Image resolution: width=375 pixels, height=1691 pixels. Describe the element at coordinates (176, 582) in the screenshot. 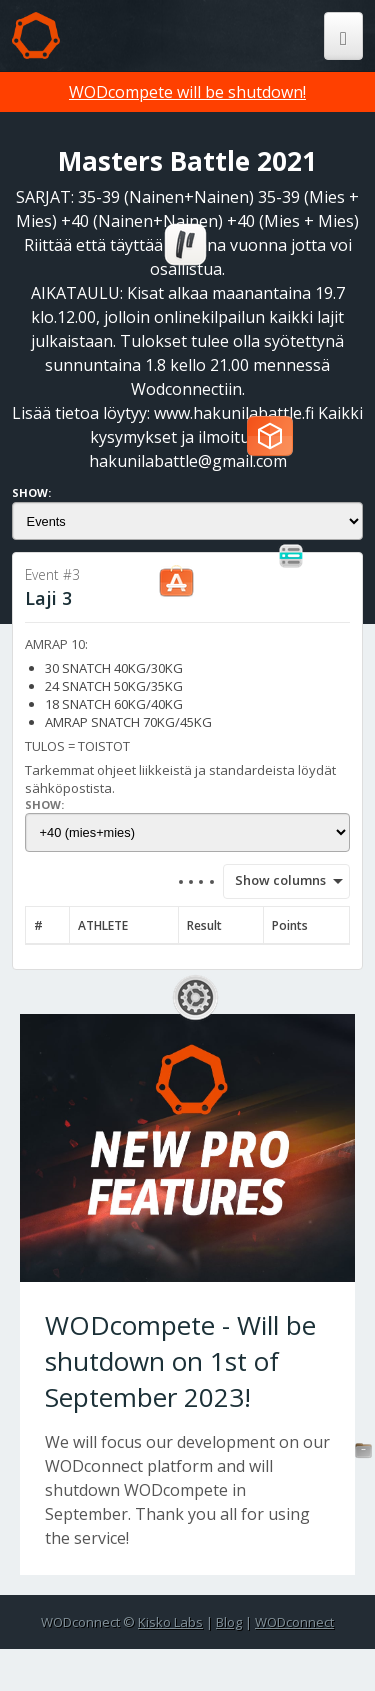

I see `open the software center to browse and install apps` at that location.